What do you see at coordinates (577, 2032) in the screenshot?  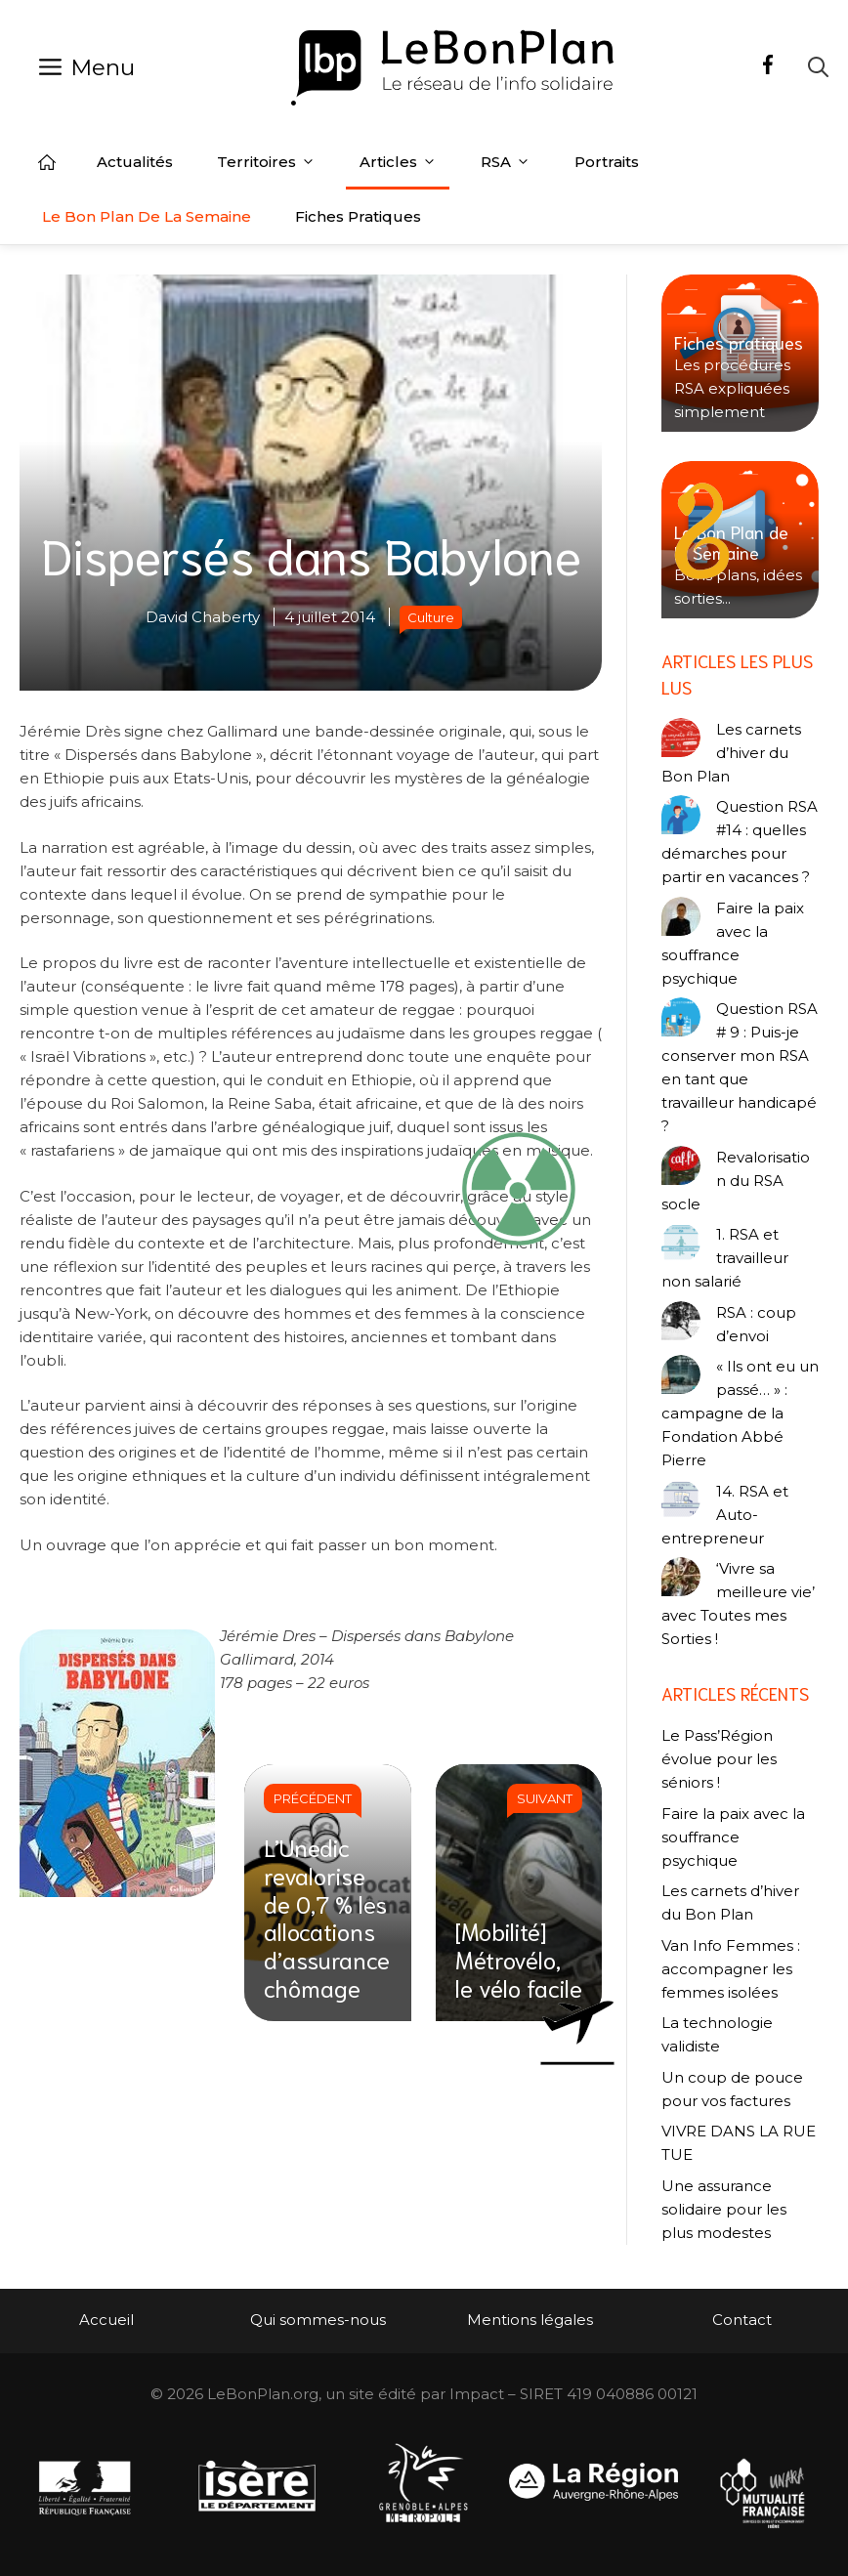 I see `view departing flights` at bounding box center [577, 2032].